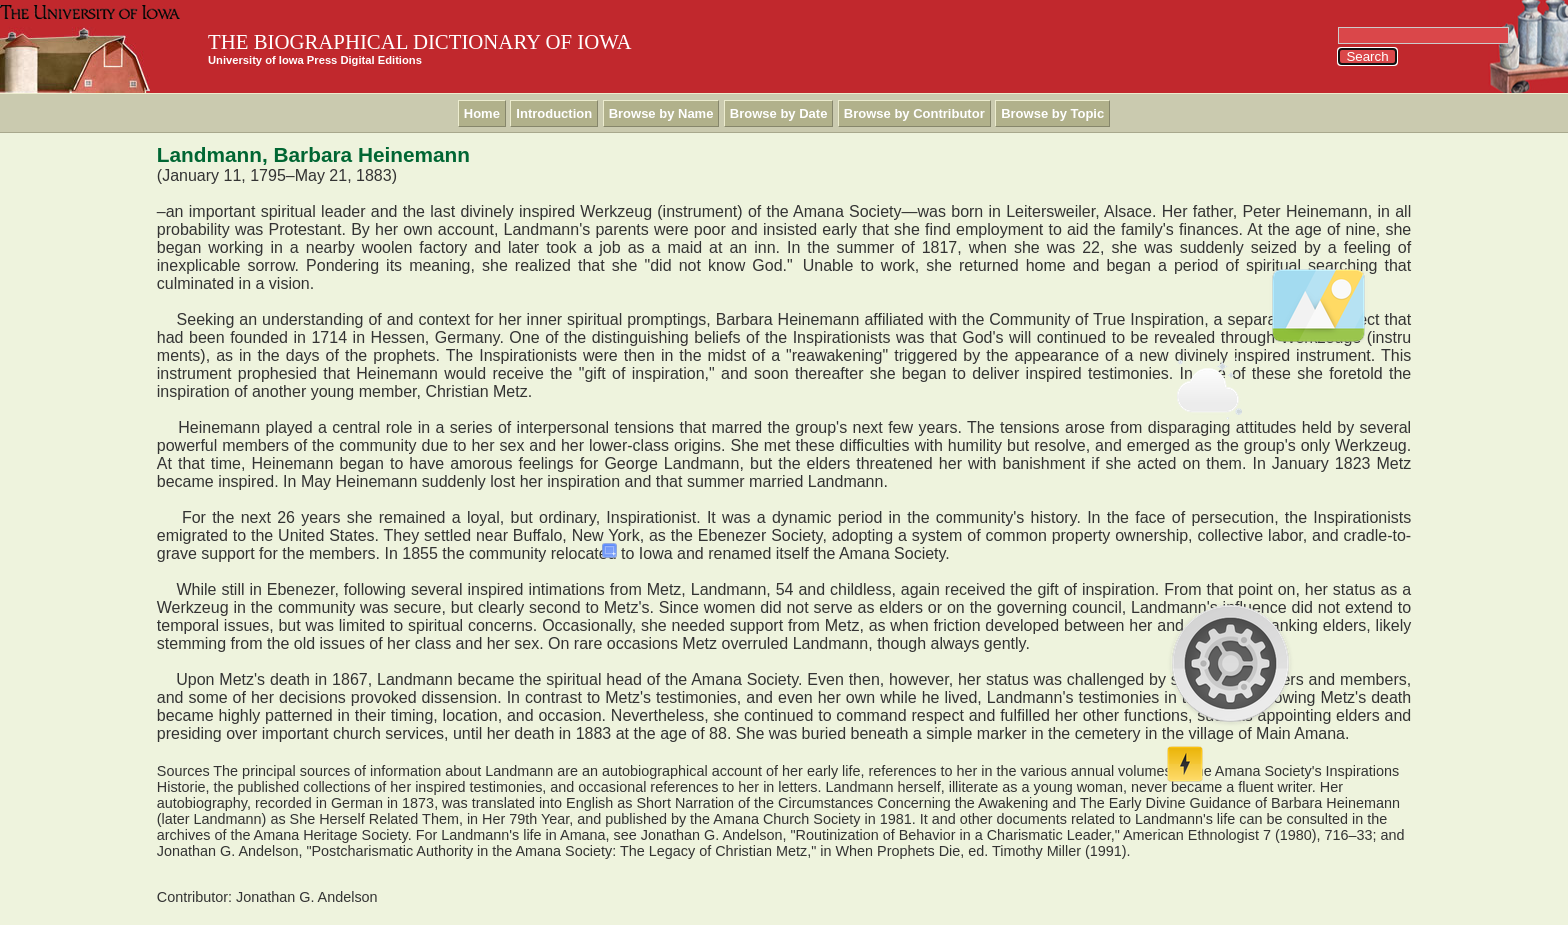 The width and height of the screenshot is (1568, 925). What do you see at coordinates (1230, 663) in the screenshot?
I see `access settings or properties` at bounding box center [1230, 663].